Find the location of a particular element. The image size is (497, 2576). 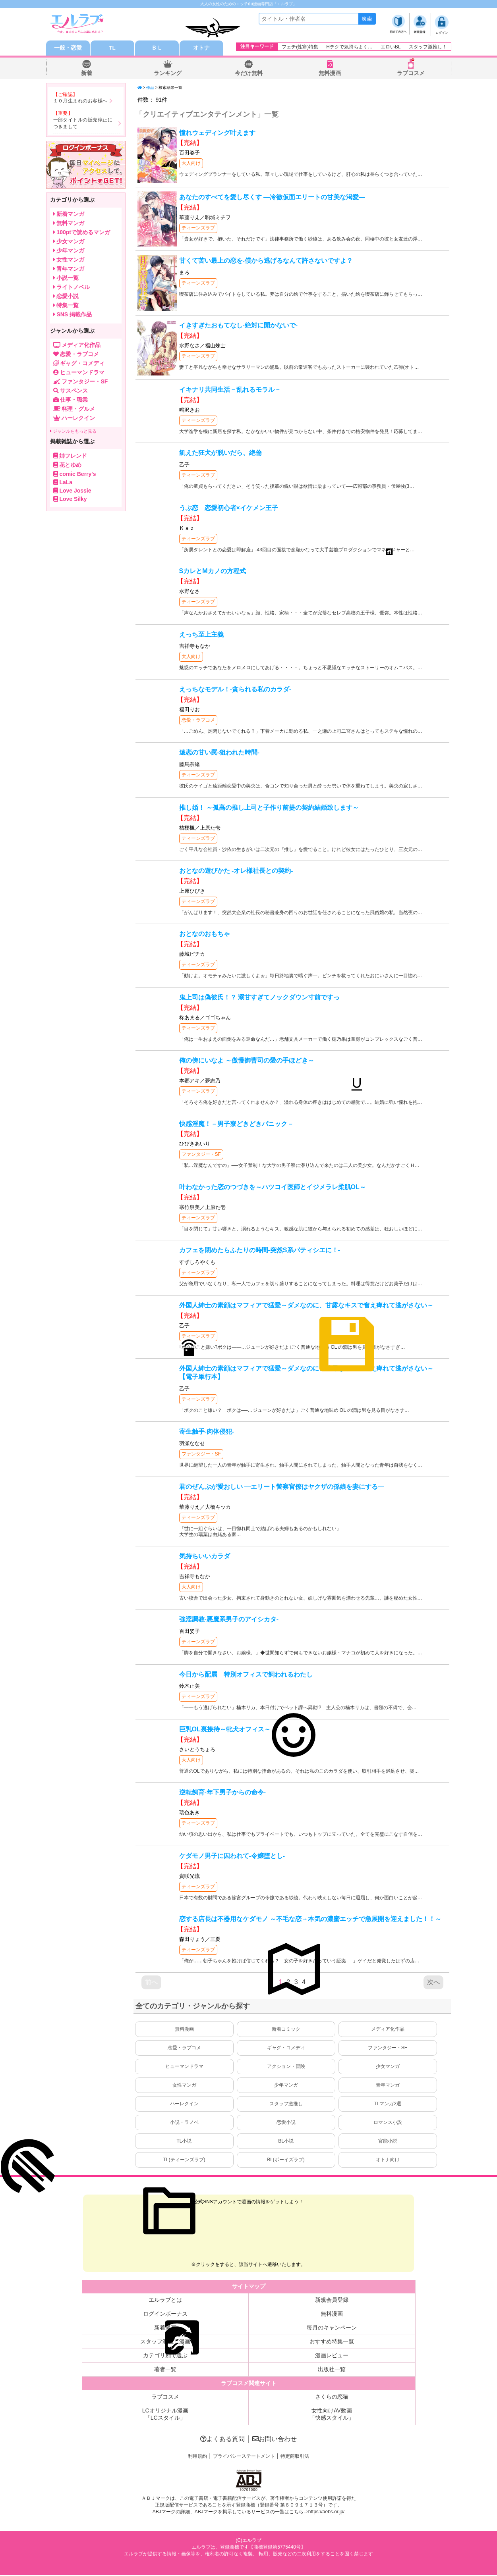

add a reaction or emoji to a message is located at coordinates (294, 1735).